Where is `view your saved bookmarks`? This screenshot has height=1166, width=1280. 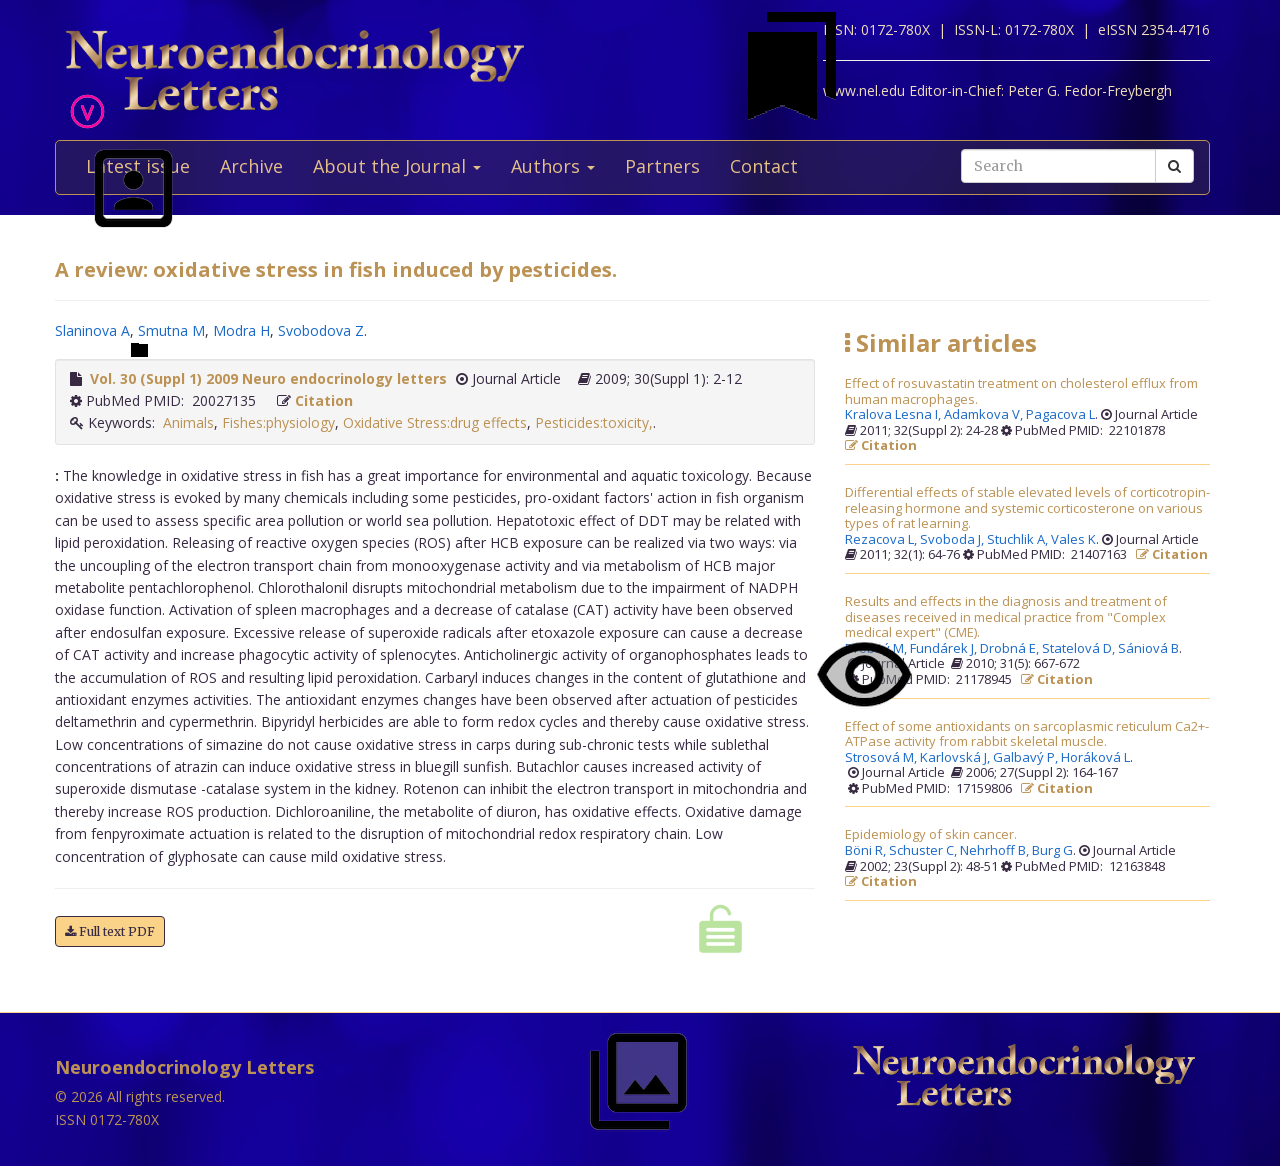
view your saved bookmarks is located at coordinates (792, 66).